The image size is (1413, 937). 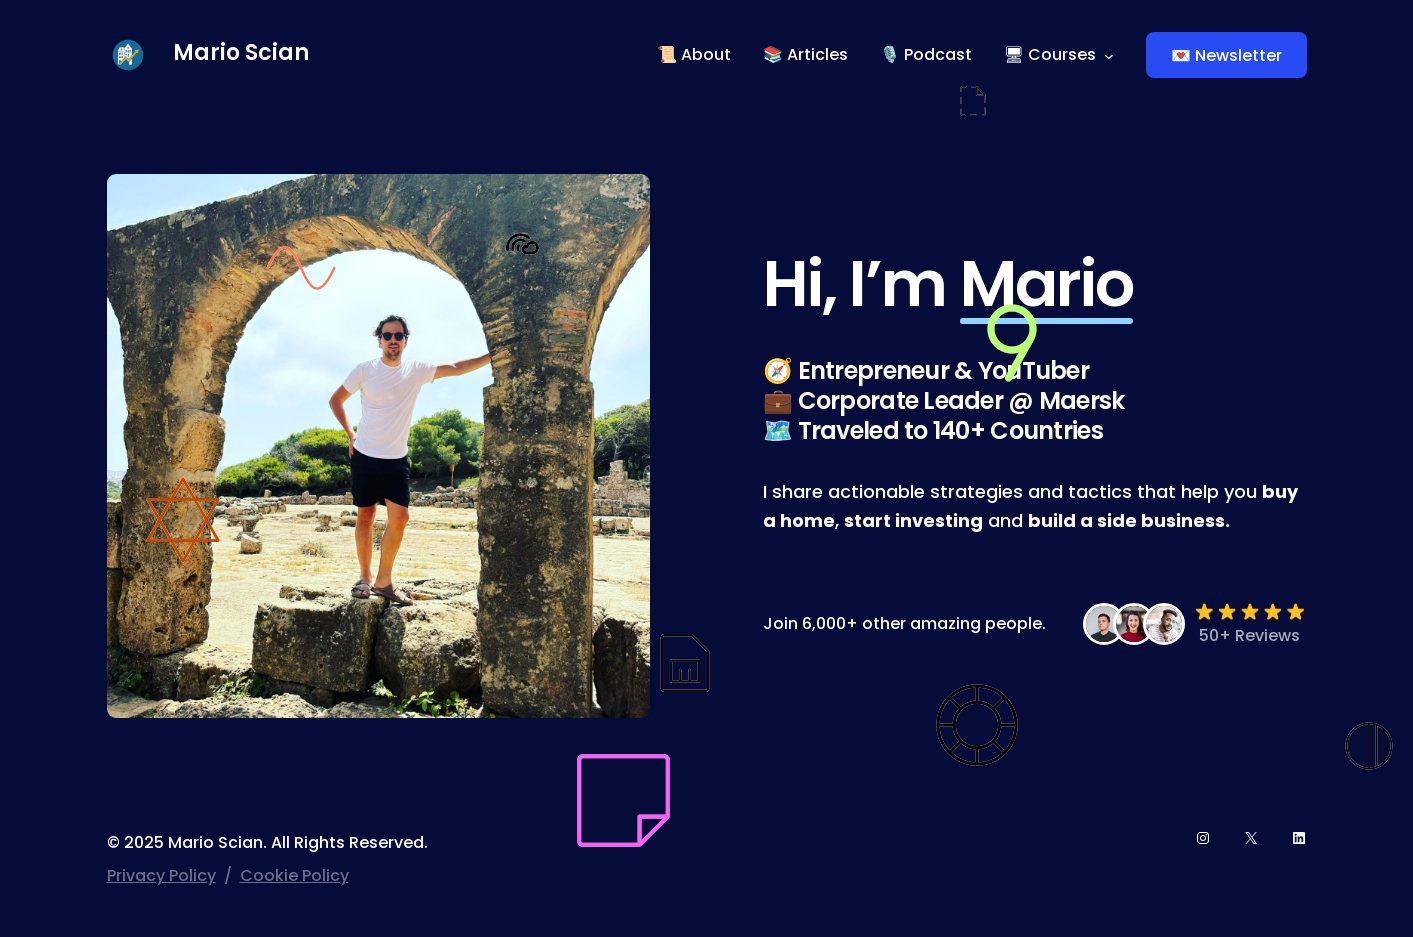 What do you see at coordinates (977, 725) in the screenshot?
I see `access casino or gambling games` at bounding box center [977, 725].